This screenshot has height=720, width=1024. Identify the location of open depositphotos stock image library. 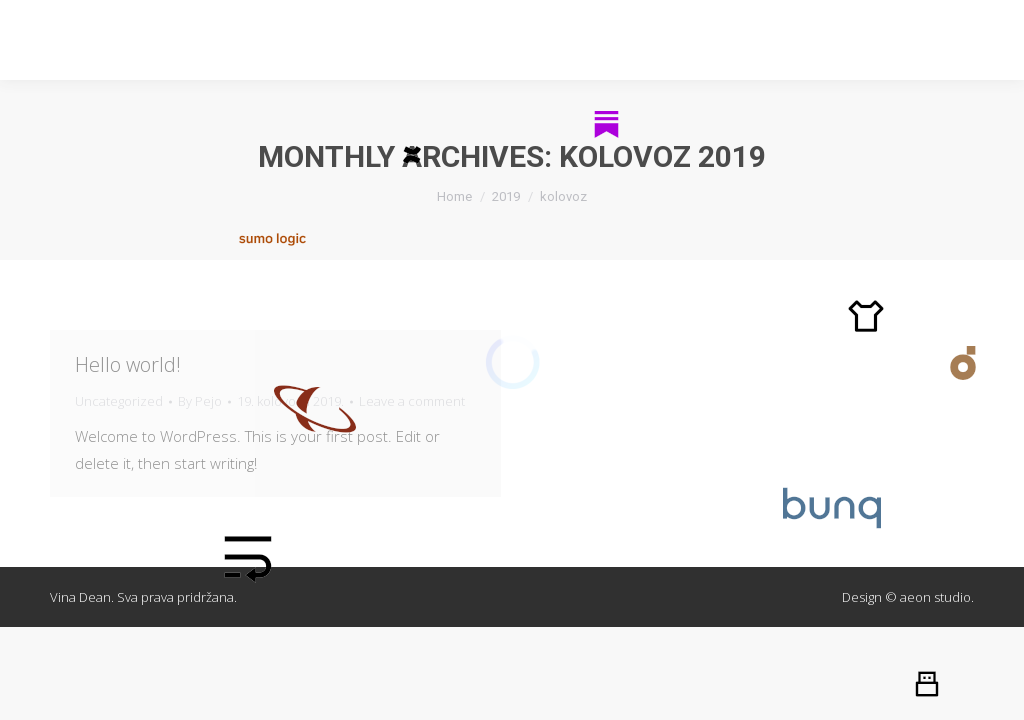
(963, 363).